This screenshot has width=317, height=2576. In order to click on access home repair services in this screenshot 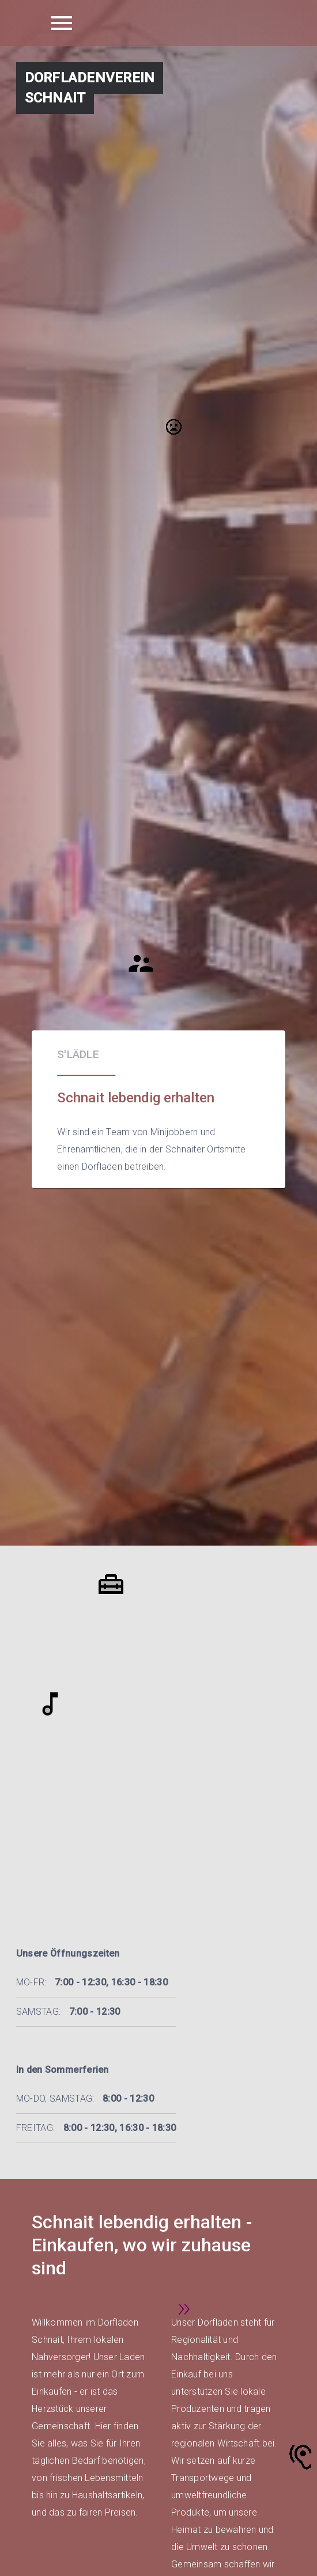, I will do `click(111, 1584)`.